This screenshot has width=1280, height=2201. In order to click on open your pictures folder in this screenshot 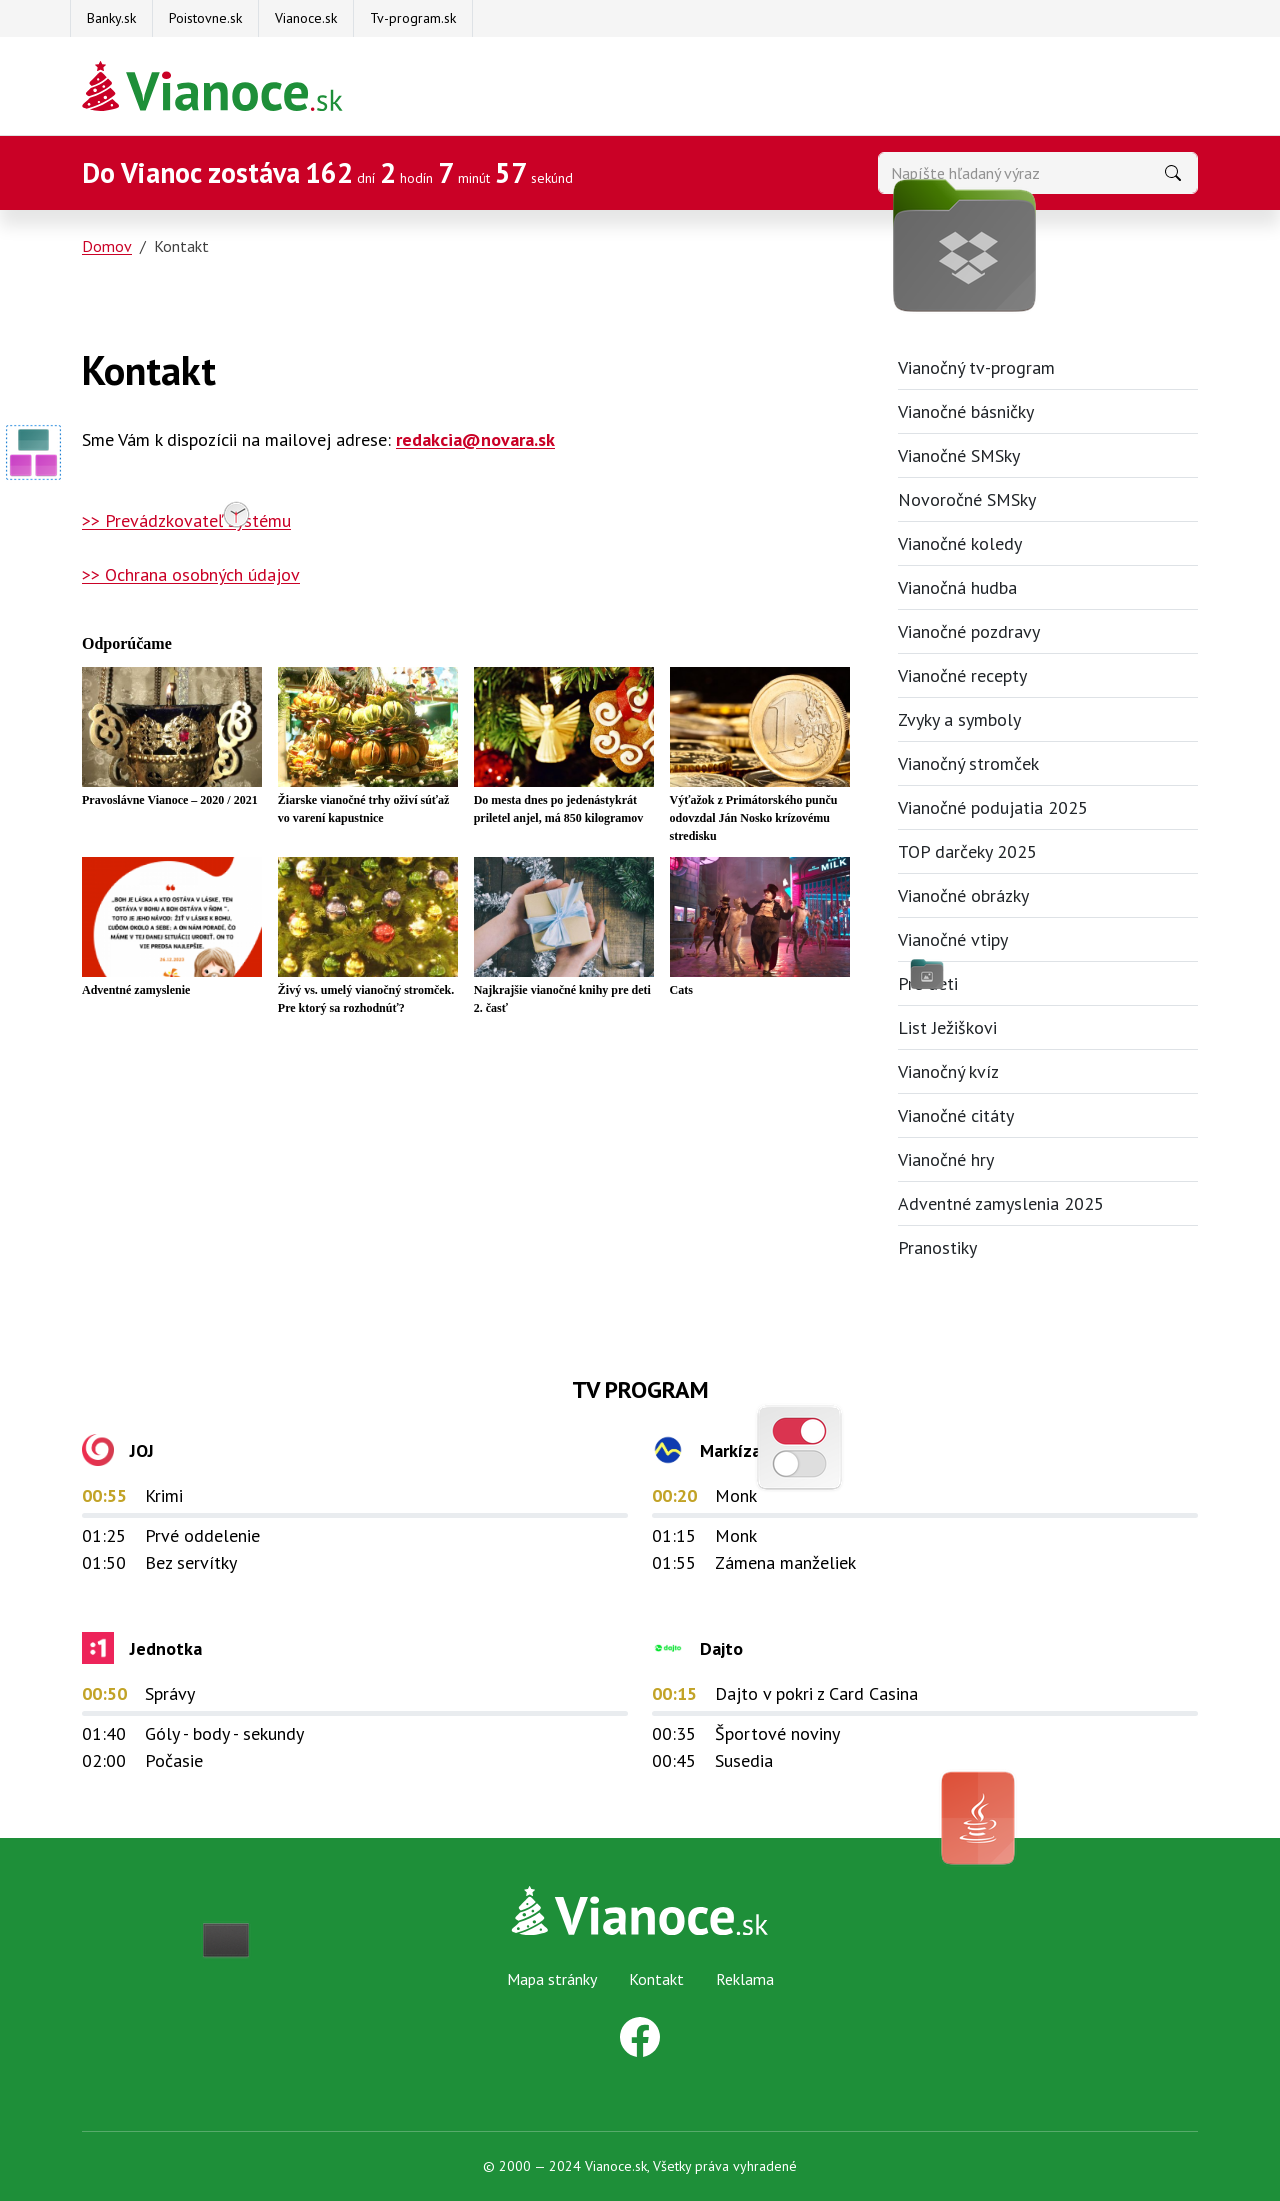, I will do `click(927, 974)`.